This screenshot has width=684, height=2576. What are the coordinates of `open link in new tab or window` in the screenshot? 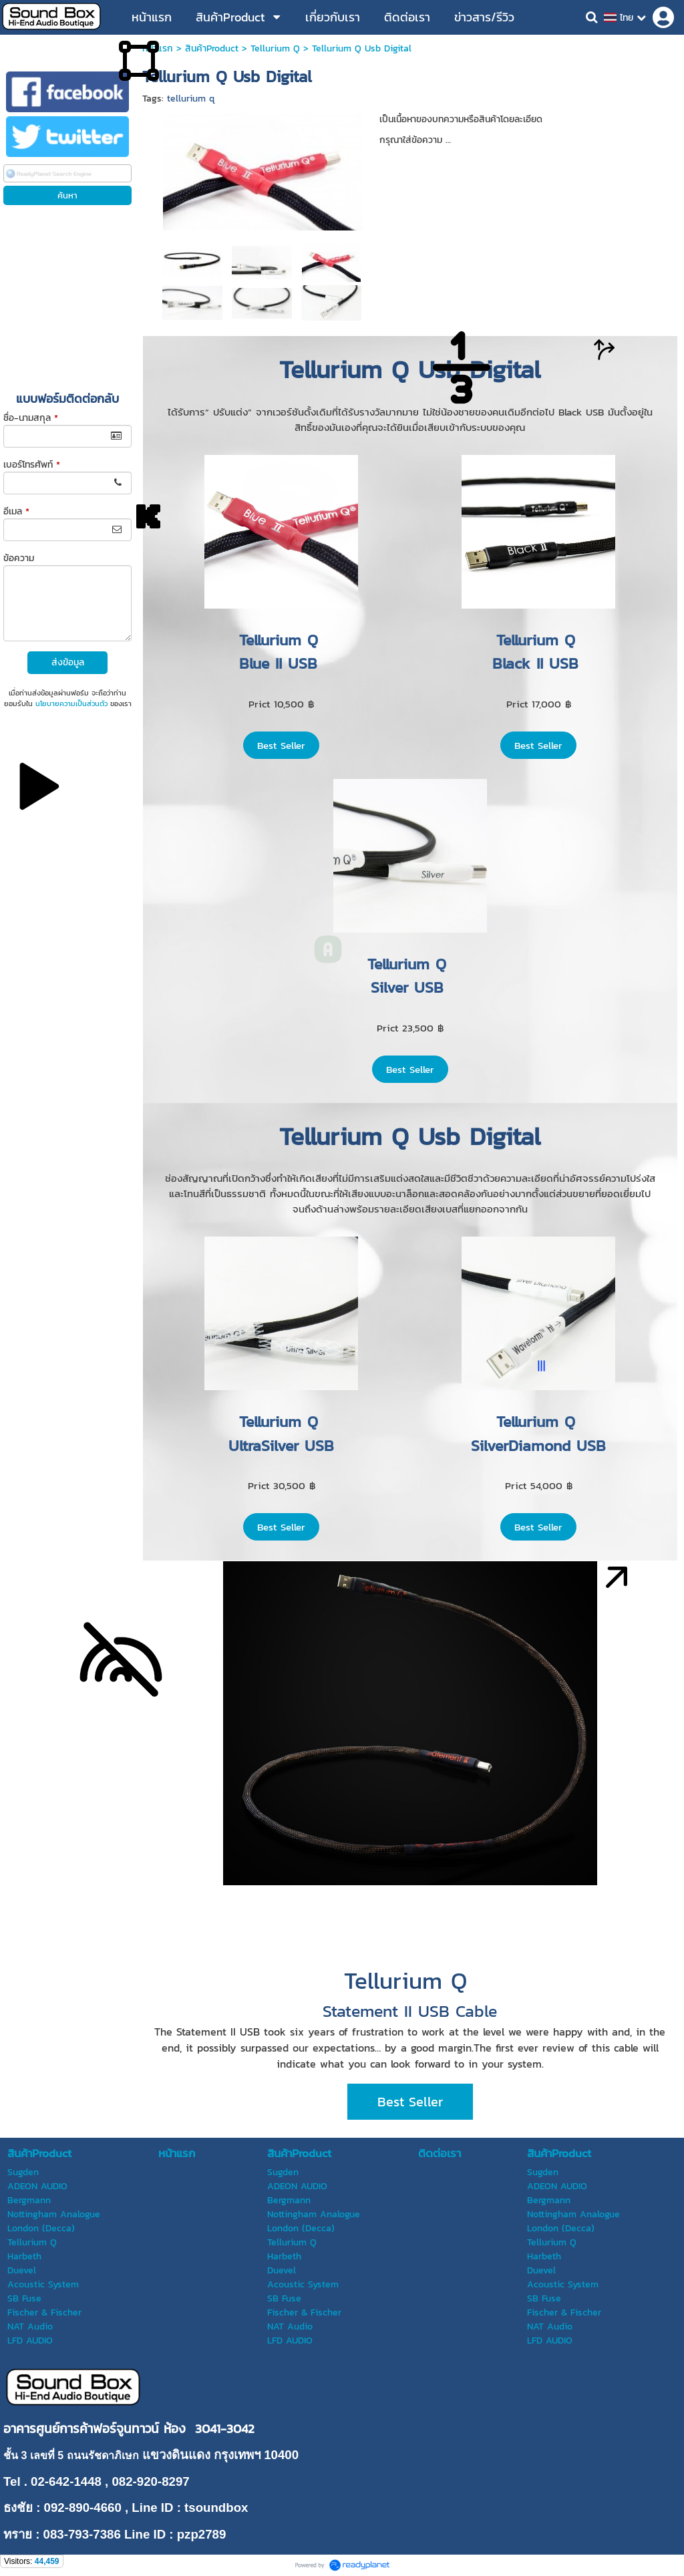 It's located at (617, 1577).